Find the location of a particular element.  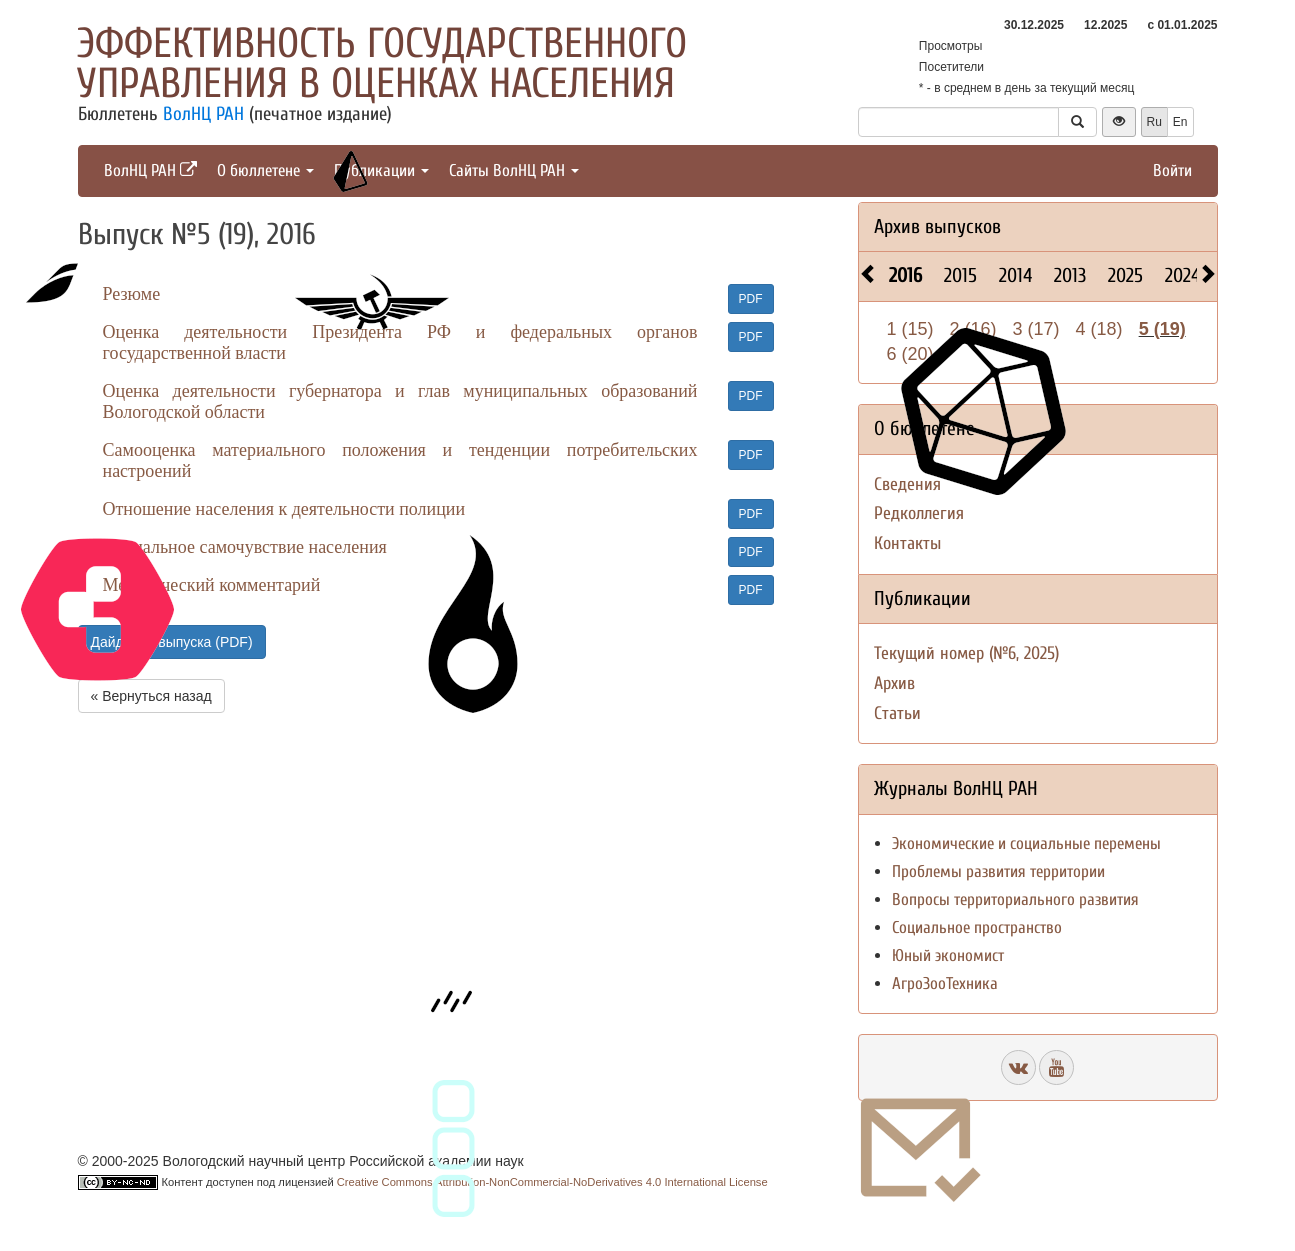

aeroflot airline logo is located at coordinates (372, 302).